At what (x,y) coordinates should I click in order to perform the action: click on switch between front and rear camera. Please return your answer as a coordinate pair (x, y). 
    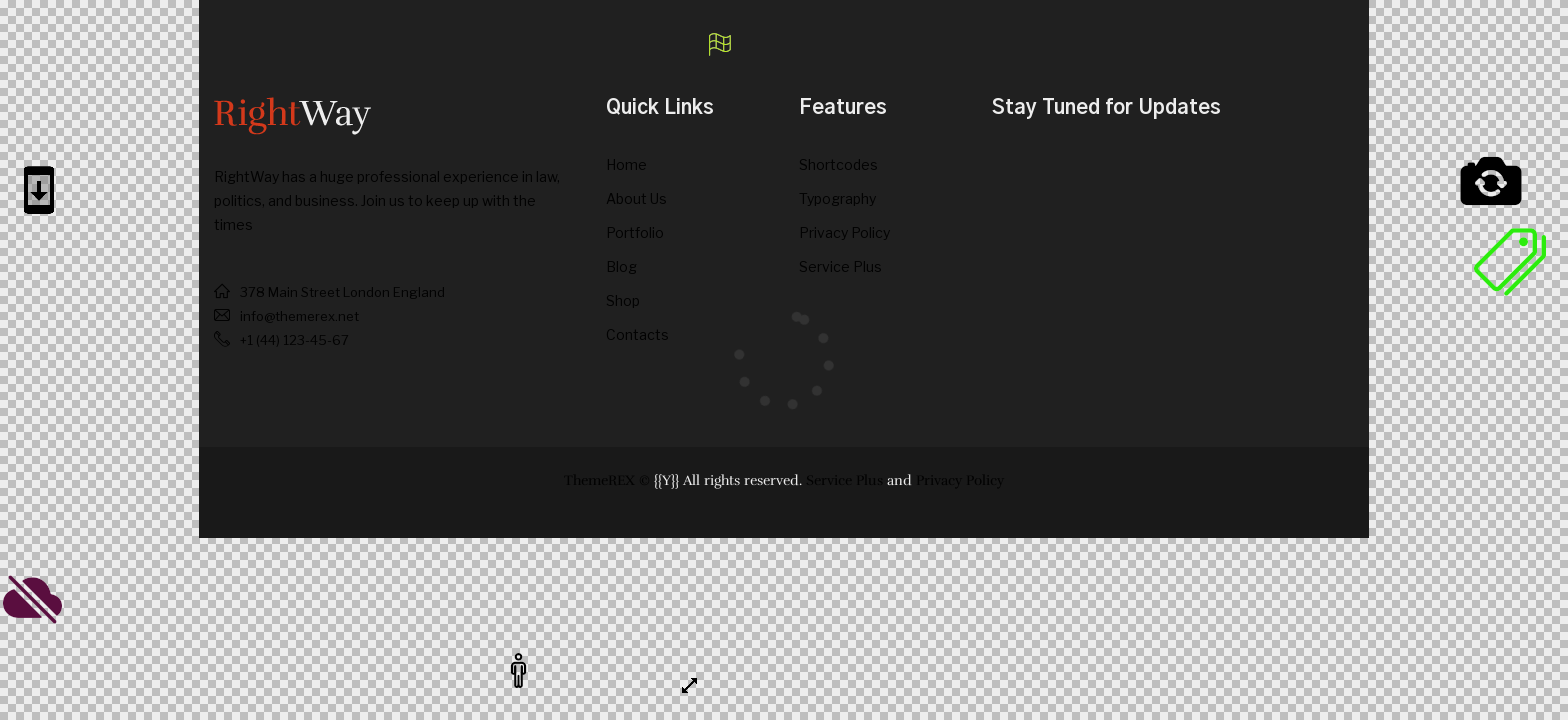
    Looking at the image, I should click on (1491, 181).